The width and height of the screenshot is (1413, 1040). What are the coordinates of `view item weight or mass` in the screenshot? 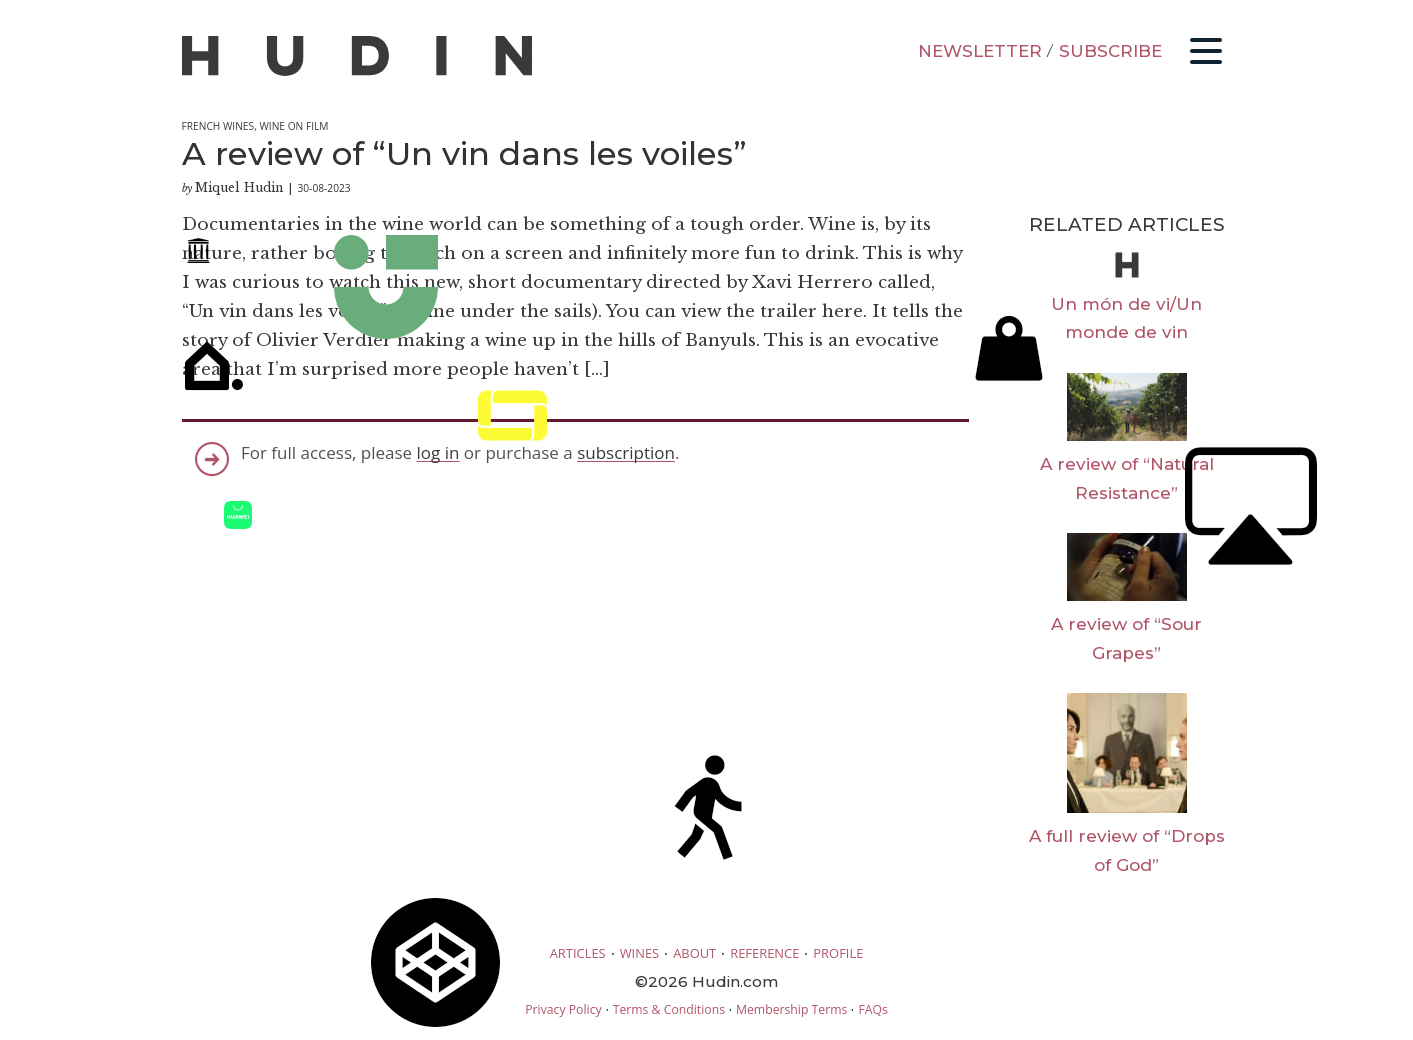 It's located at (1009, 350).